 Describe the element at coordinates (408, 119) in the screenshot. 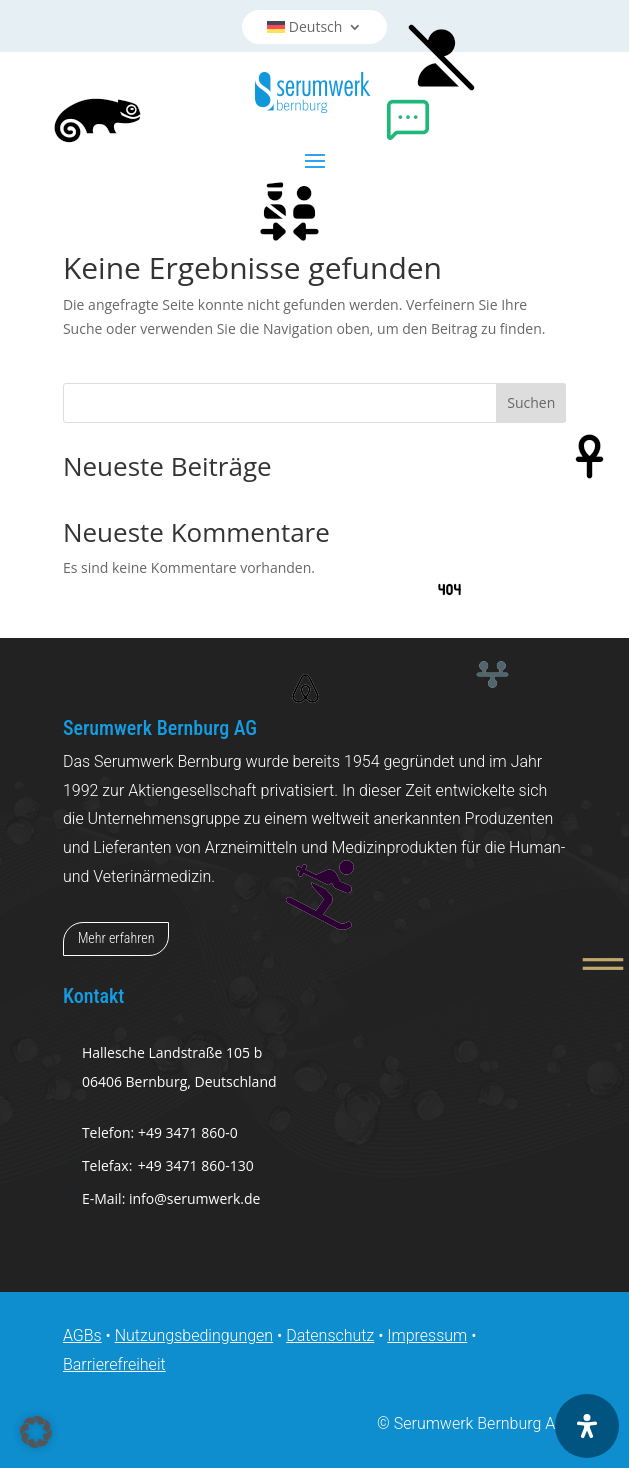

I see `view more messages or conversation options` at that location.